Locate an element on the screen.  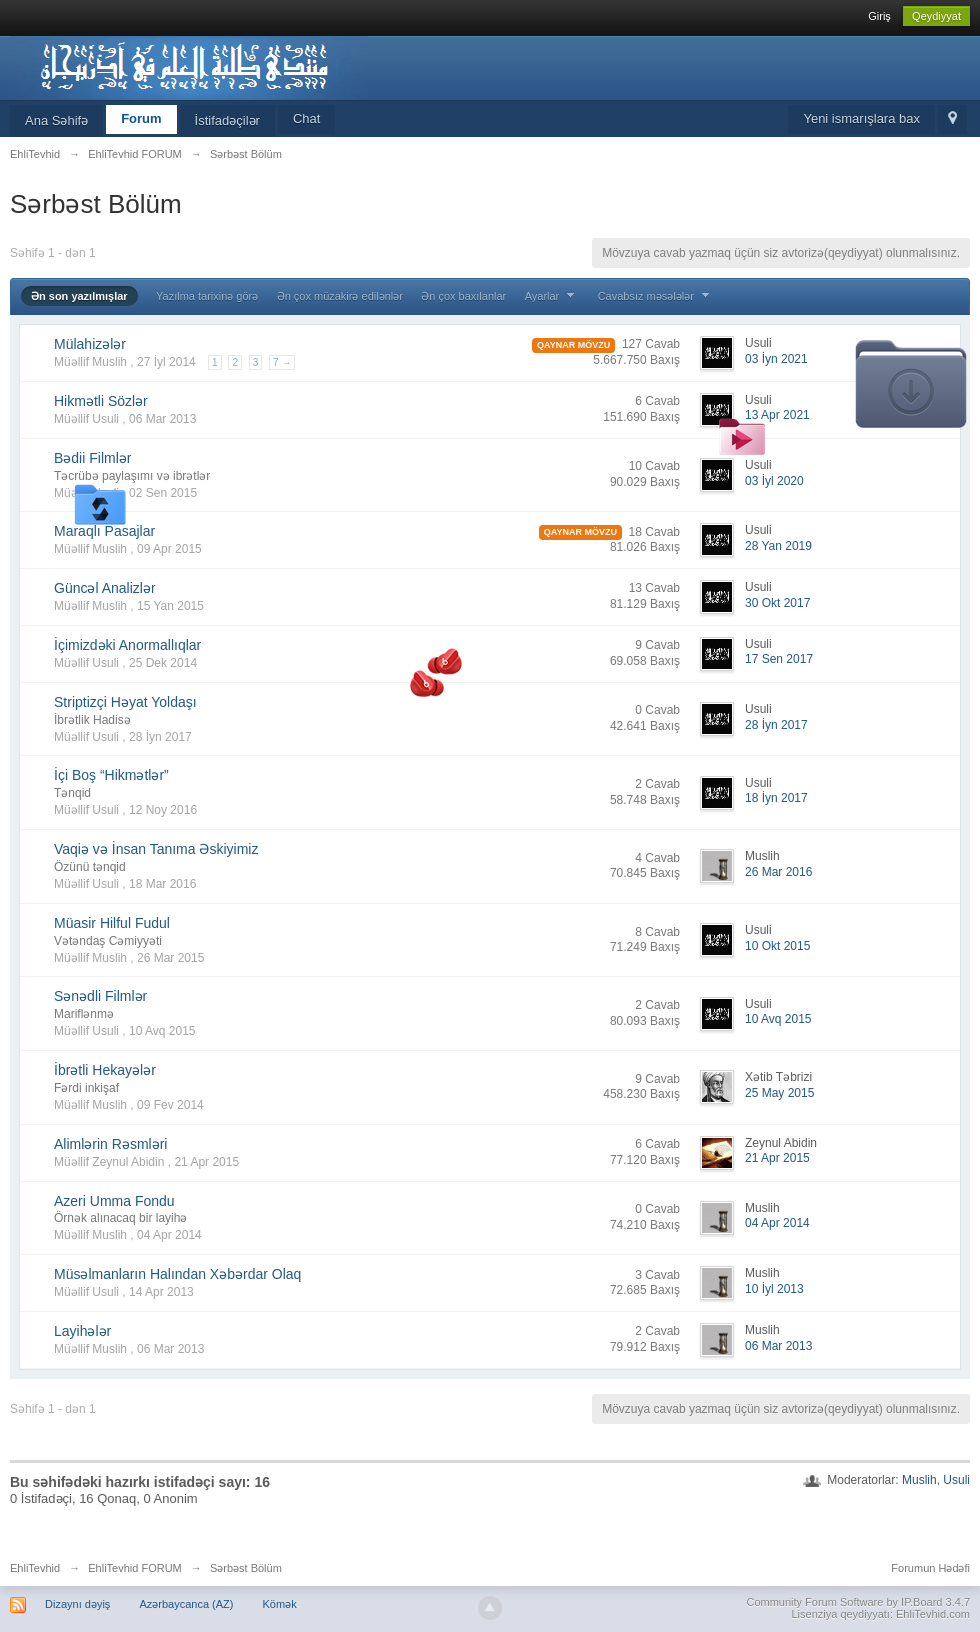
folder containing solidity smart contract files is located at coordinates (100, 506).